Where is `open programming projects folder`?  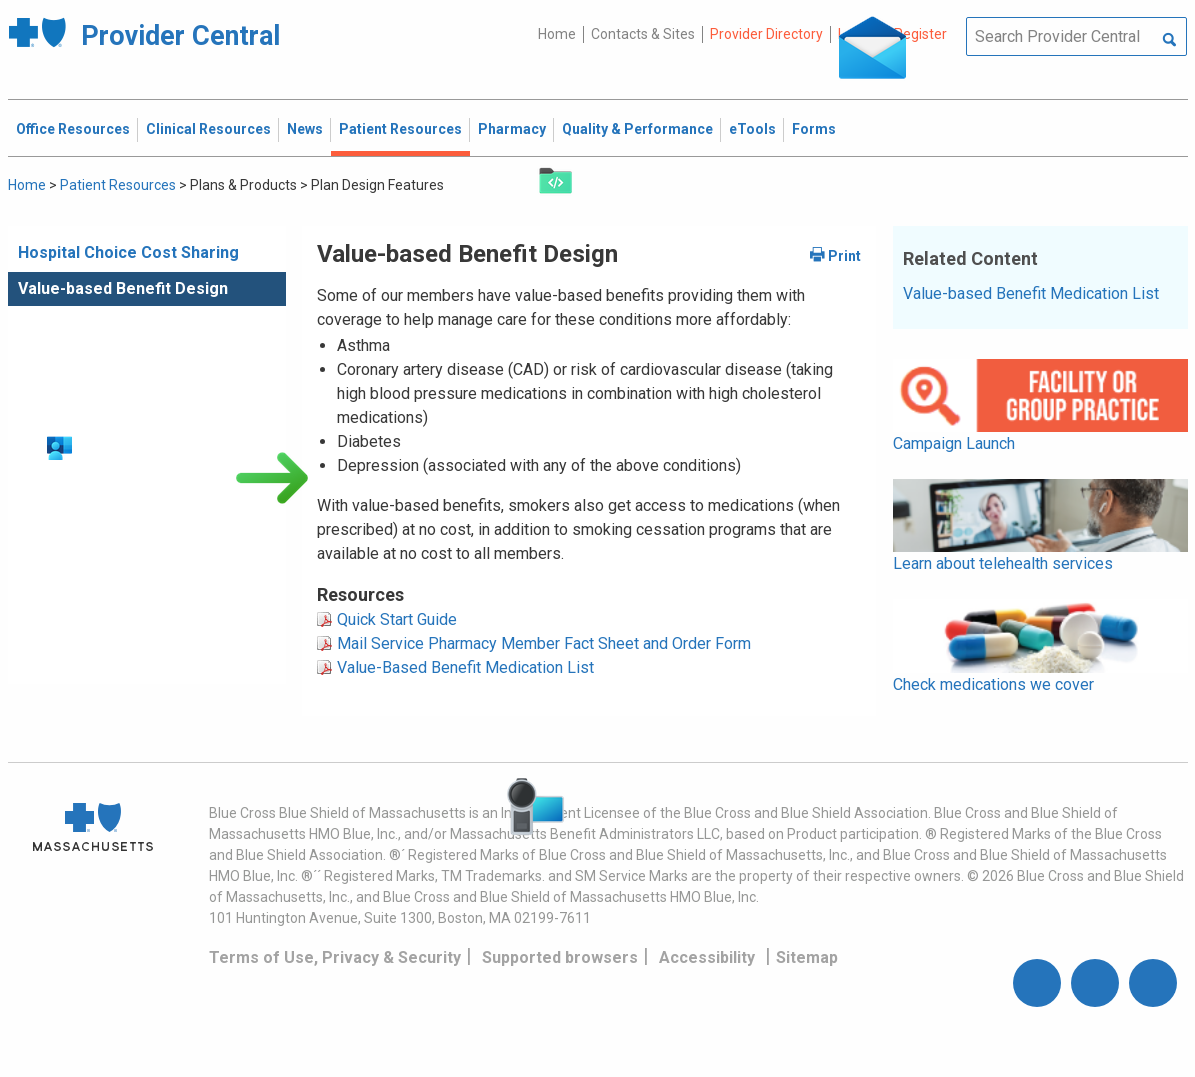 open programming projects folder is located at coordinates (555, 181).